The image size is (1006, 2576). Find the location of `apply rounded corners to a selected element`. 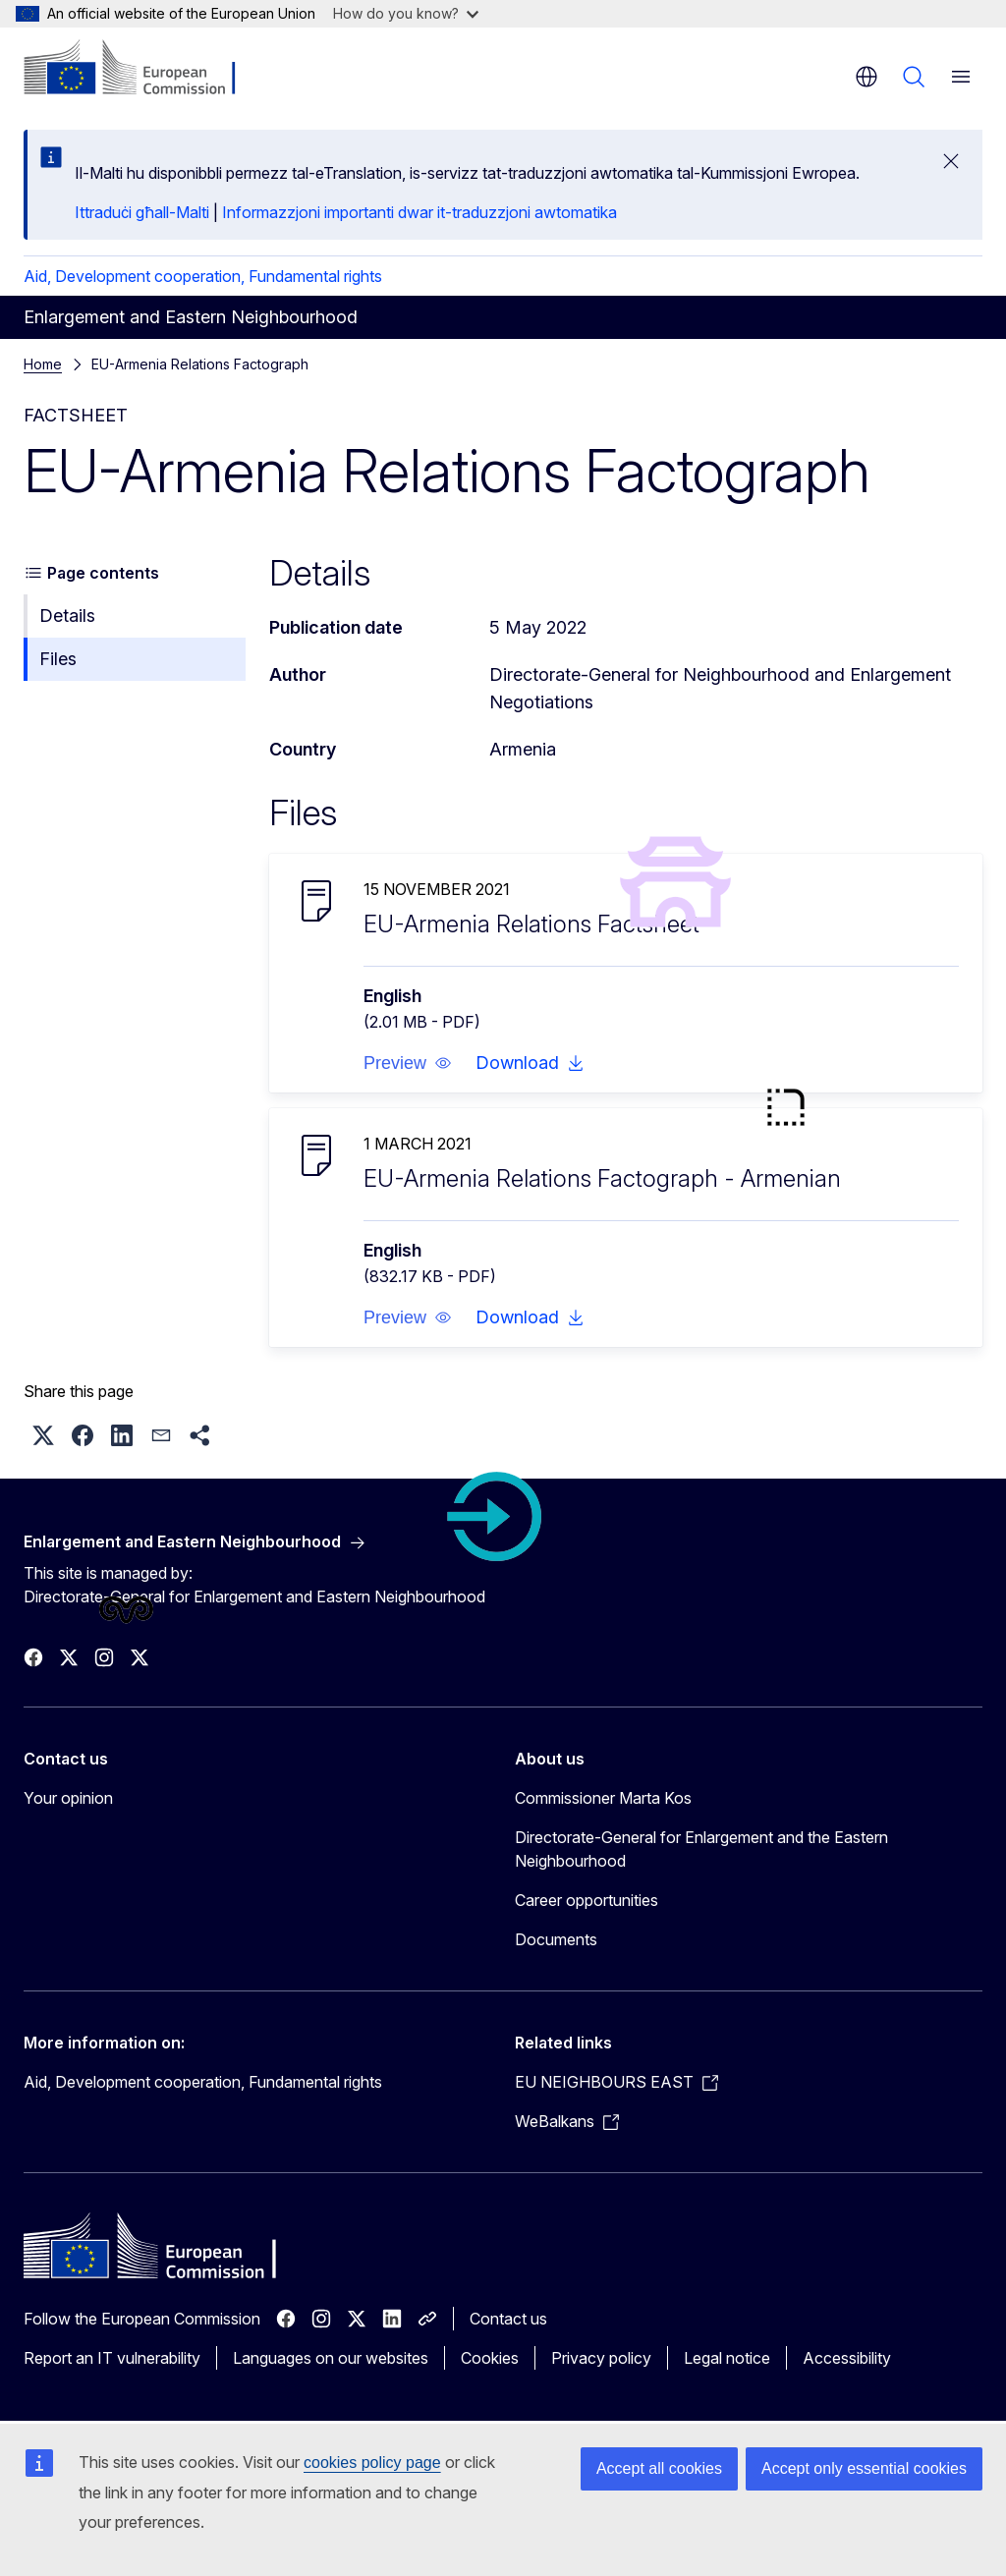

apply rounded corners to a selected element is located at coordinates (786, 1107).